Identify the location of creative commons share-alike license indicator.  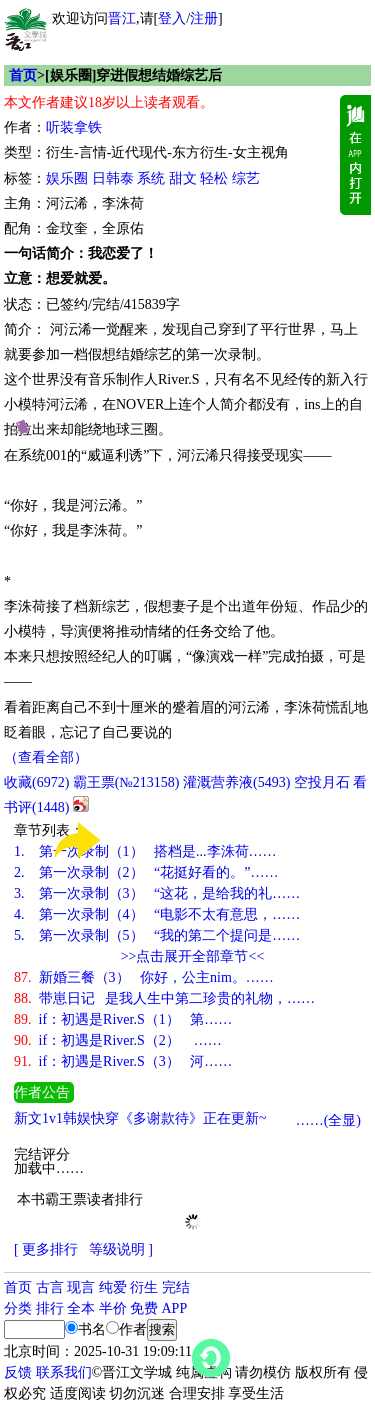
(211, 1358).